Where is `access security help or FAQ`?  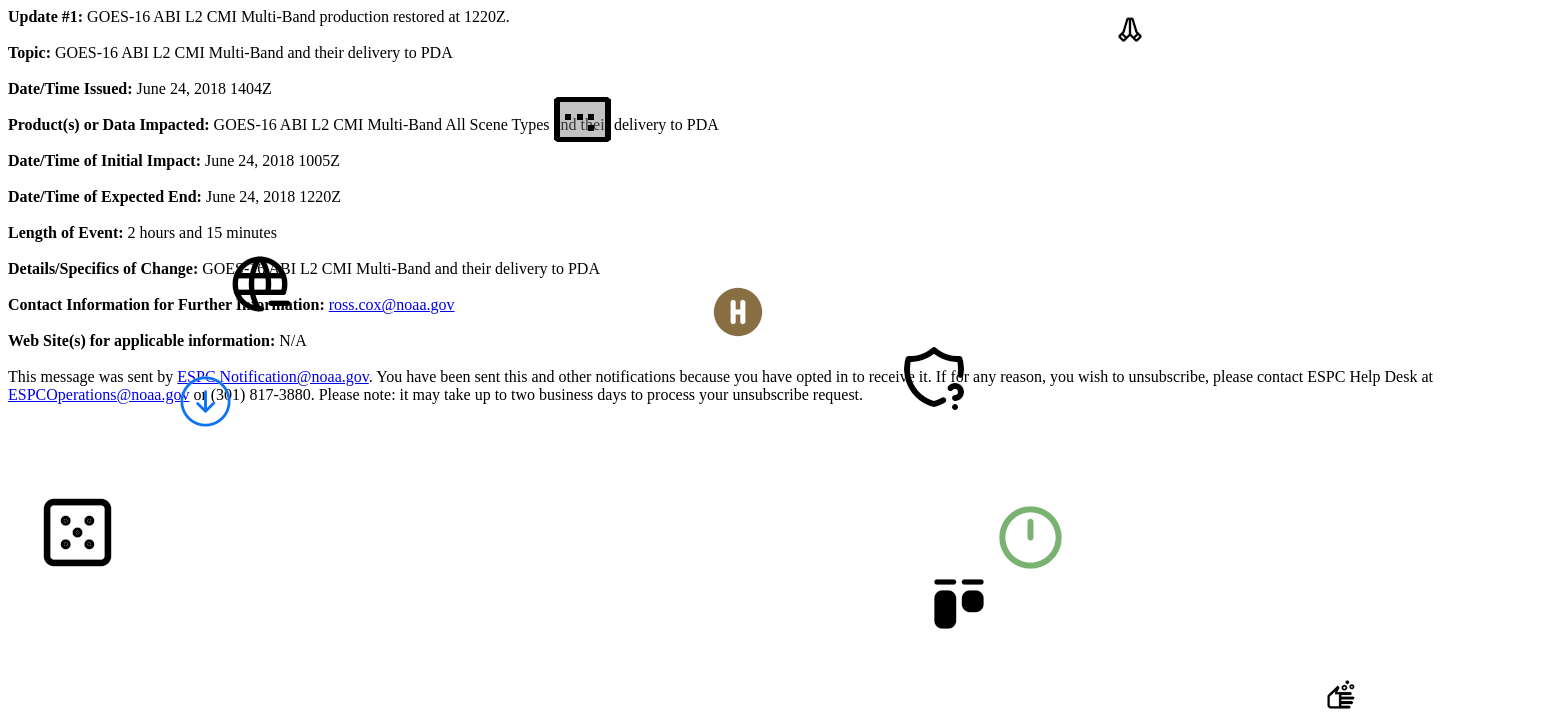
access security help or FAQ is located at coordinates (934, 377).